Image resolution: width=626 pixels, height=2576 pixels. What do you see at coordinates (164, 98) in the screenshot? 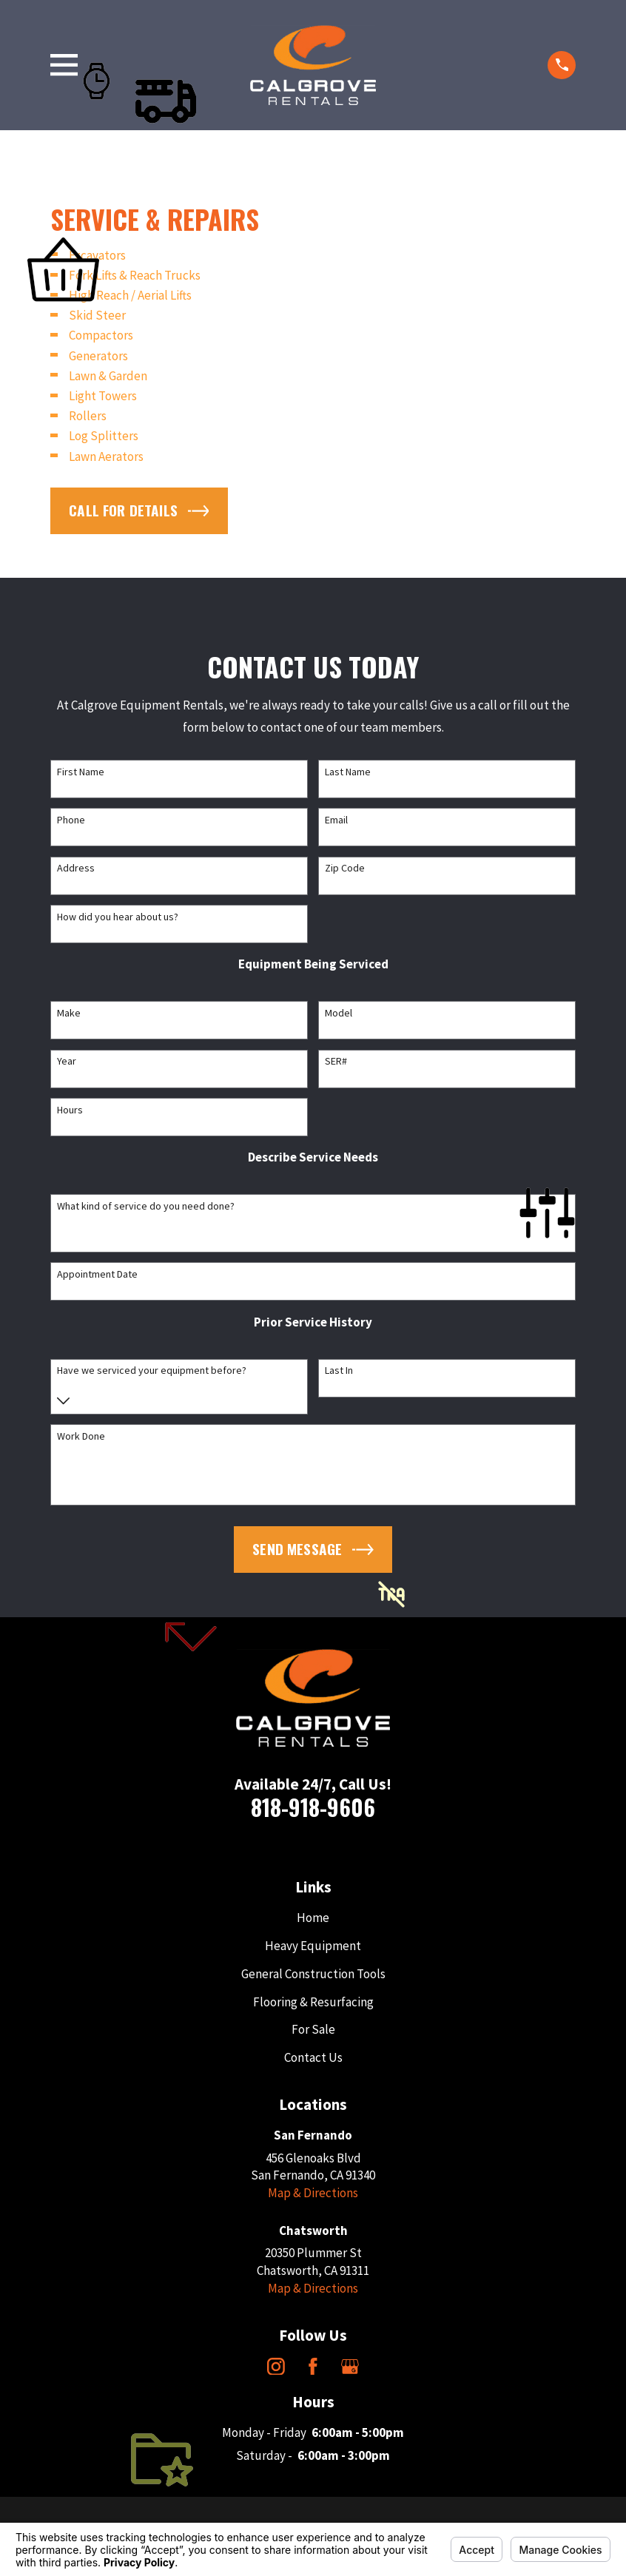
I see `emergency services or fire department contact` at bounding box center [164, 98].